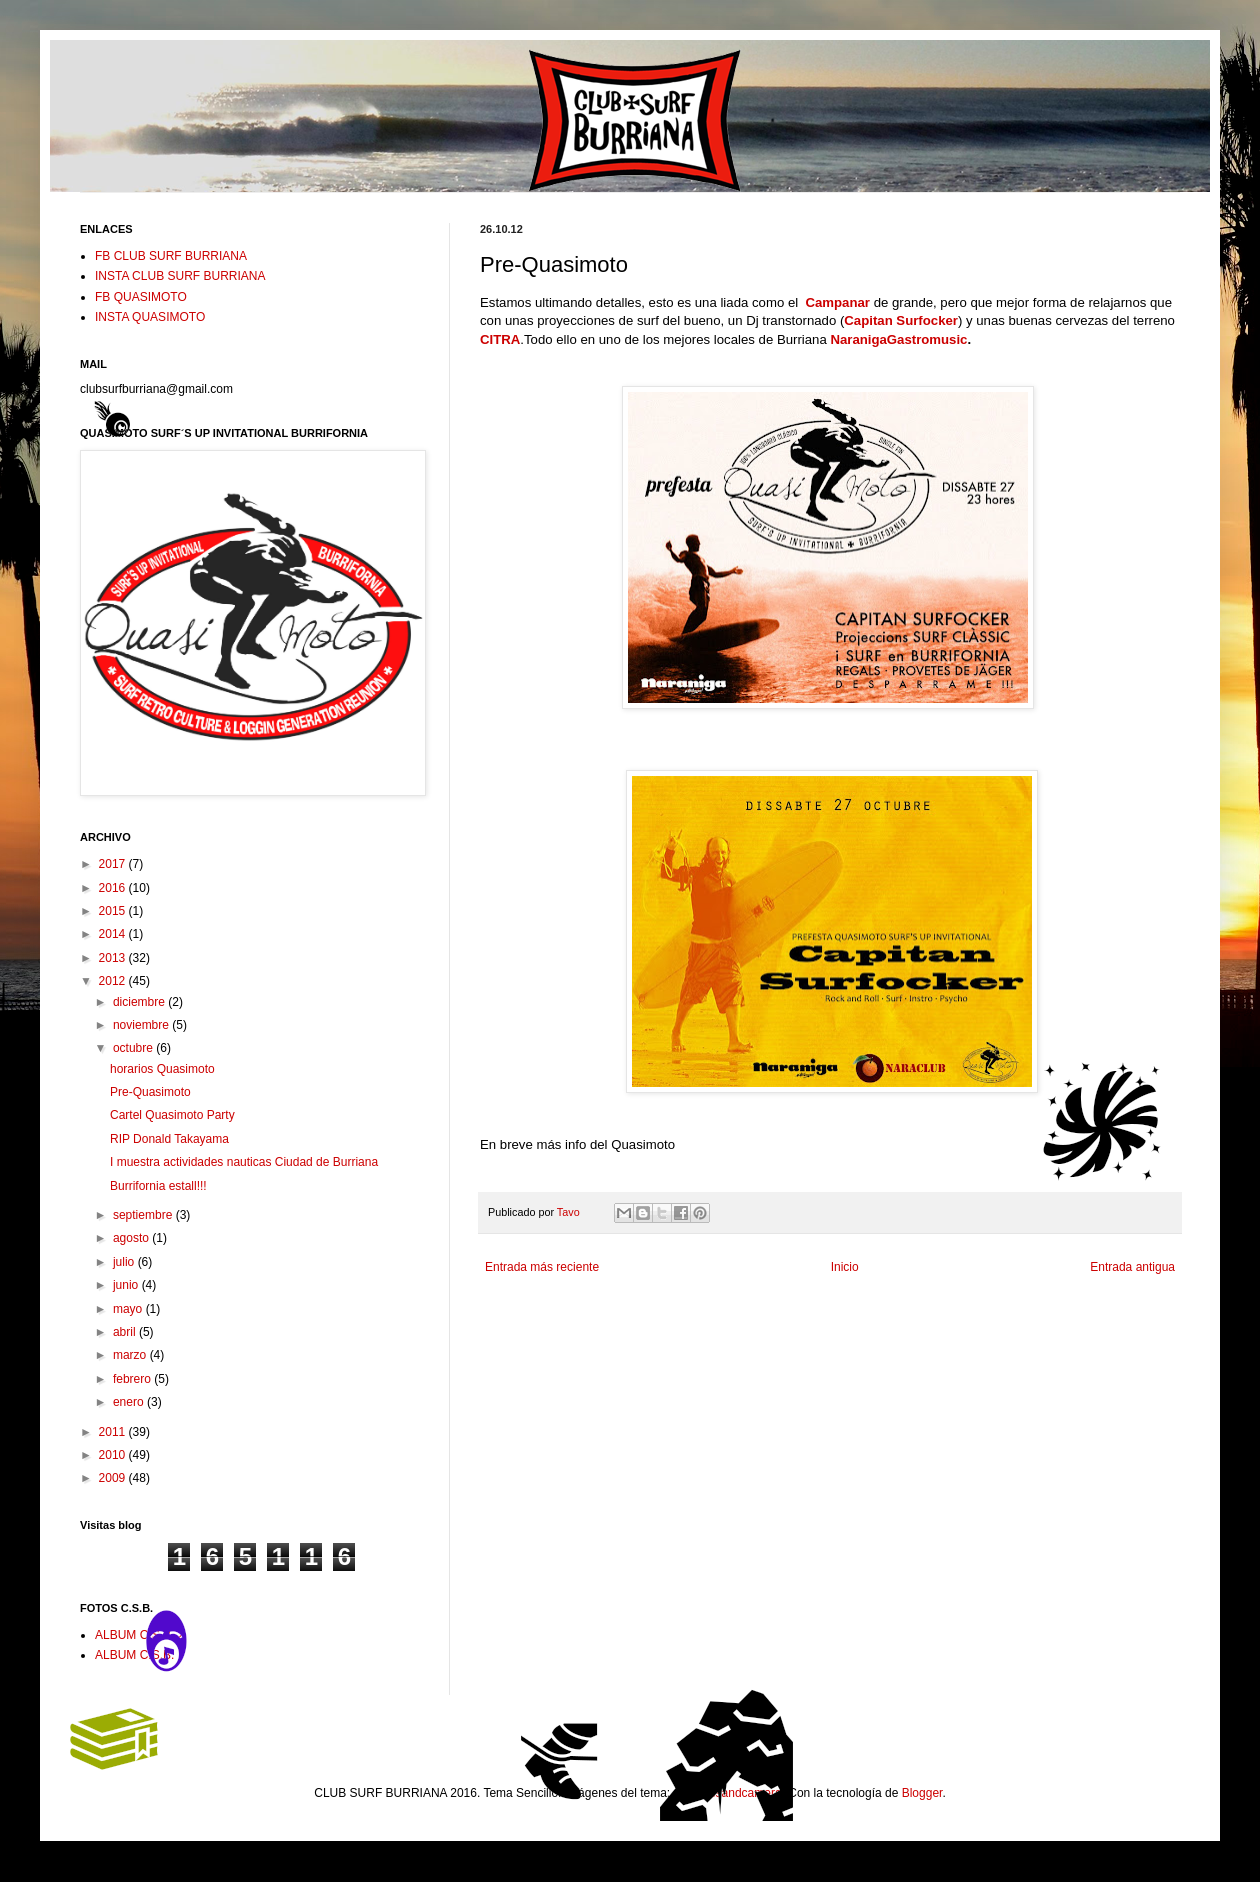  I want to click on access your library or book collection, so click(114, 1739).